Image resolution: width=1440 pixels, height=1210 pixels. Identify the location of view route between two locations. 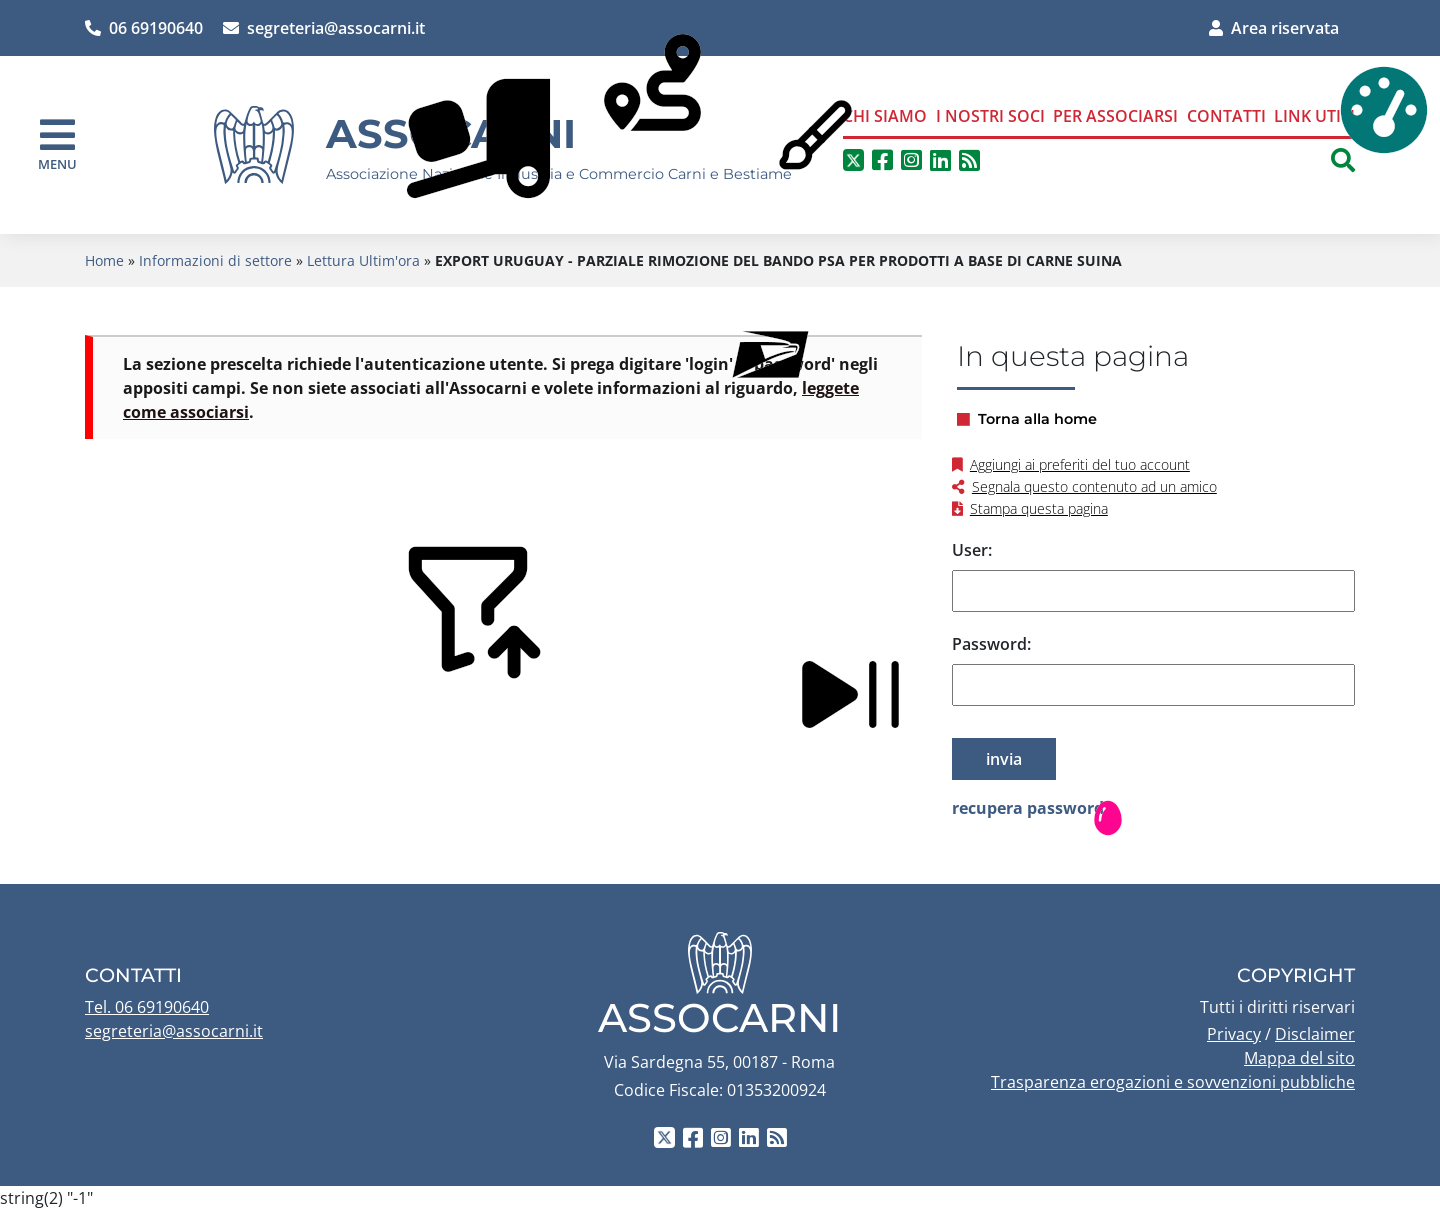
(652, 82).